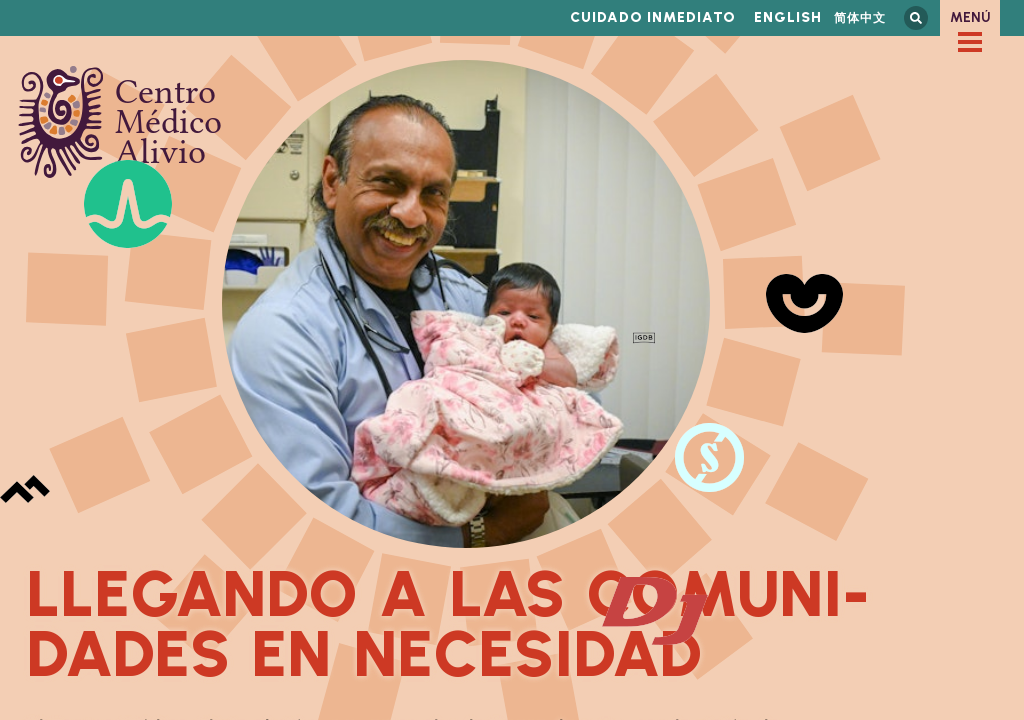 The height and width of the screenshot is (720, 1024). I want to click on visit IGDB (Internet Game Database) website, so click(644, 338).